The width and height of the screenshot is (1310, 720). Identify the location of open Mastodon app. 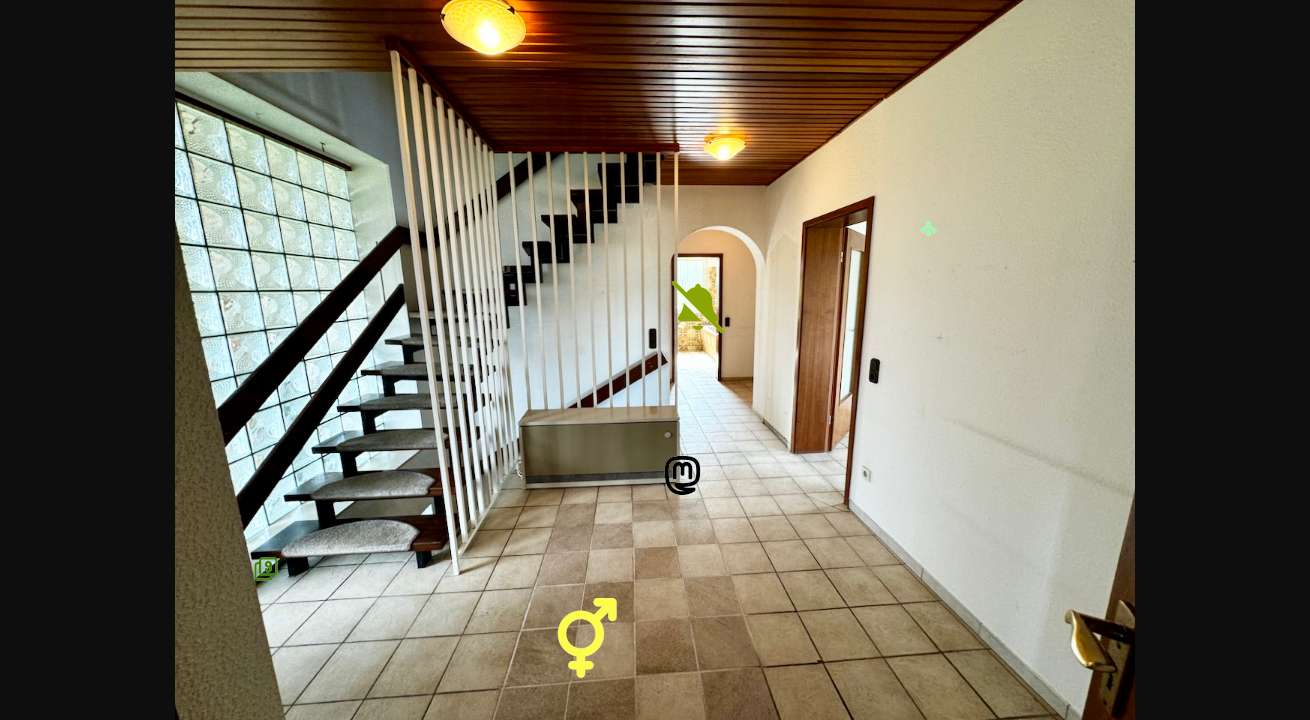
(682, 475).